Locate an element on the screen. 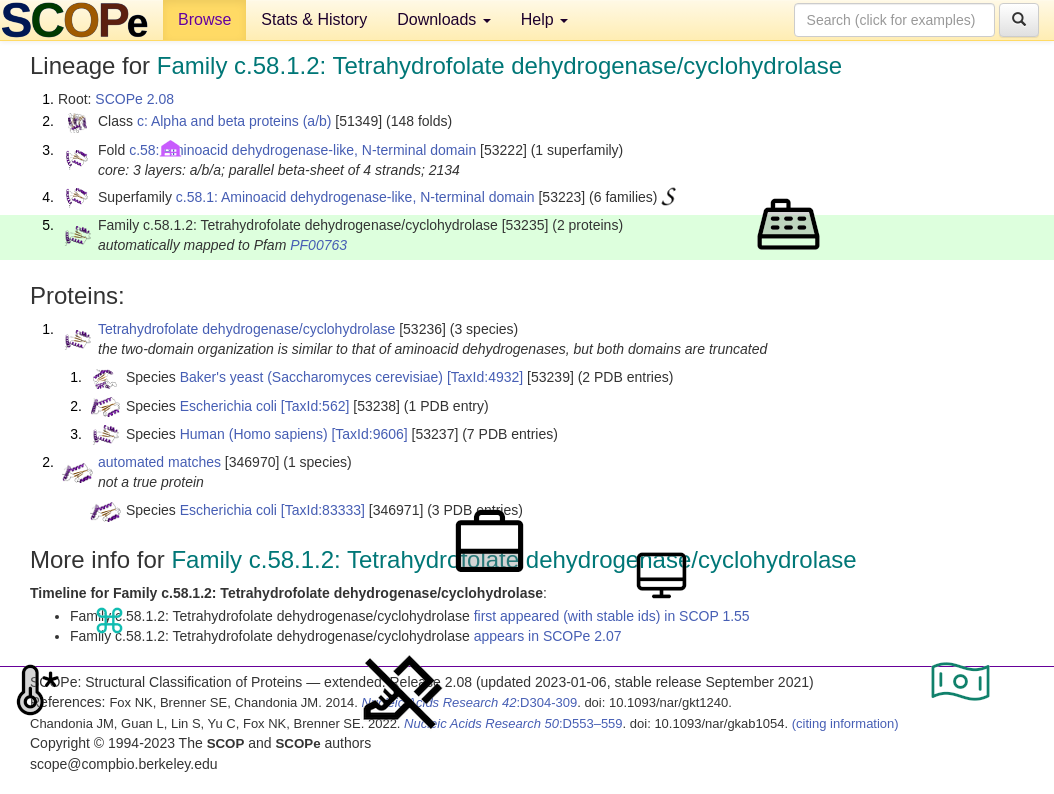  access point of sale or checkout is located at coordinates (788, 227).